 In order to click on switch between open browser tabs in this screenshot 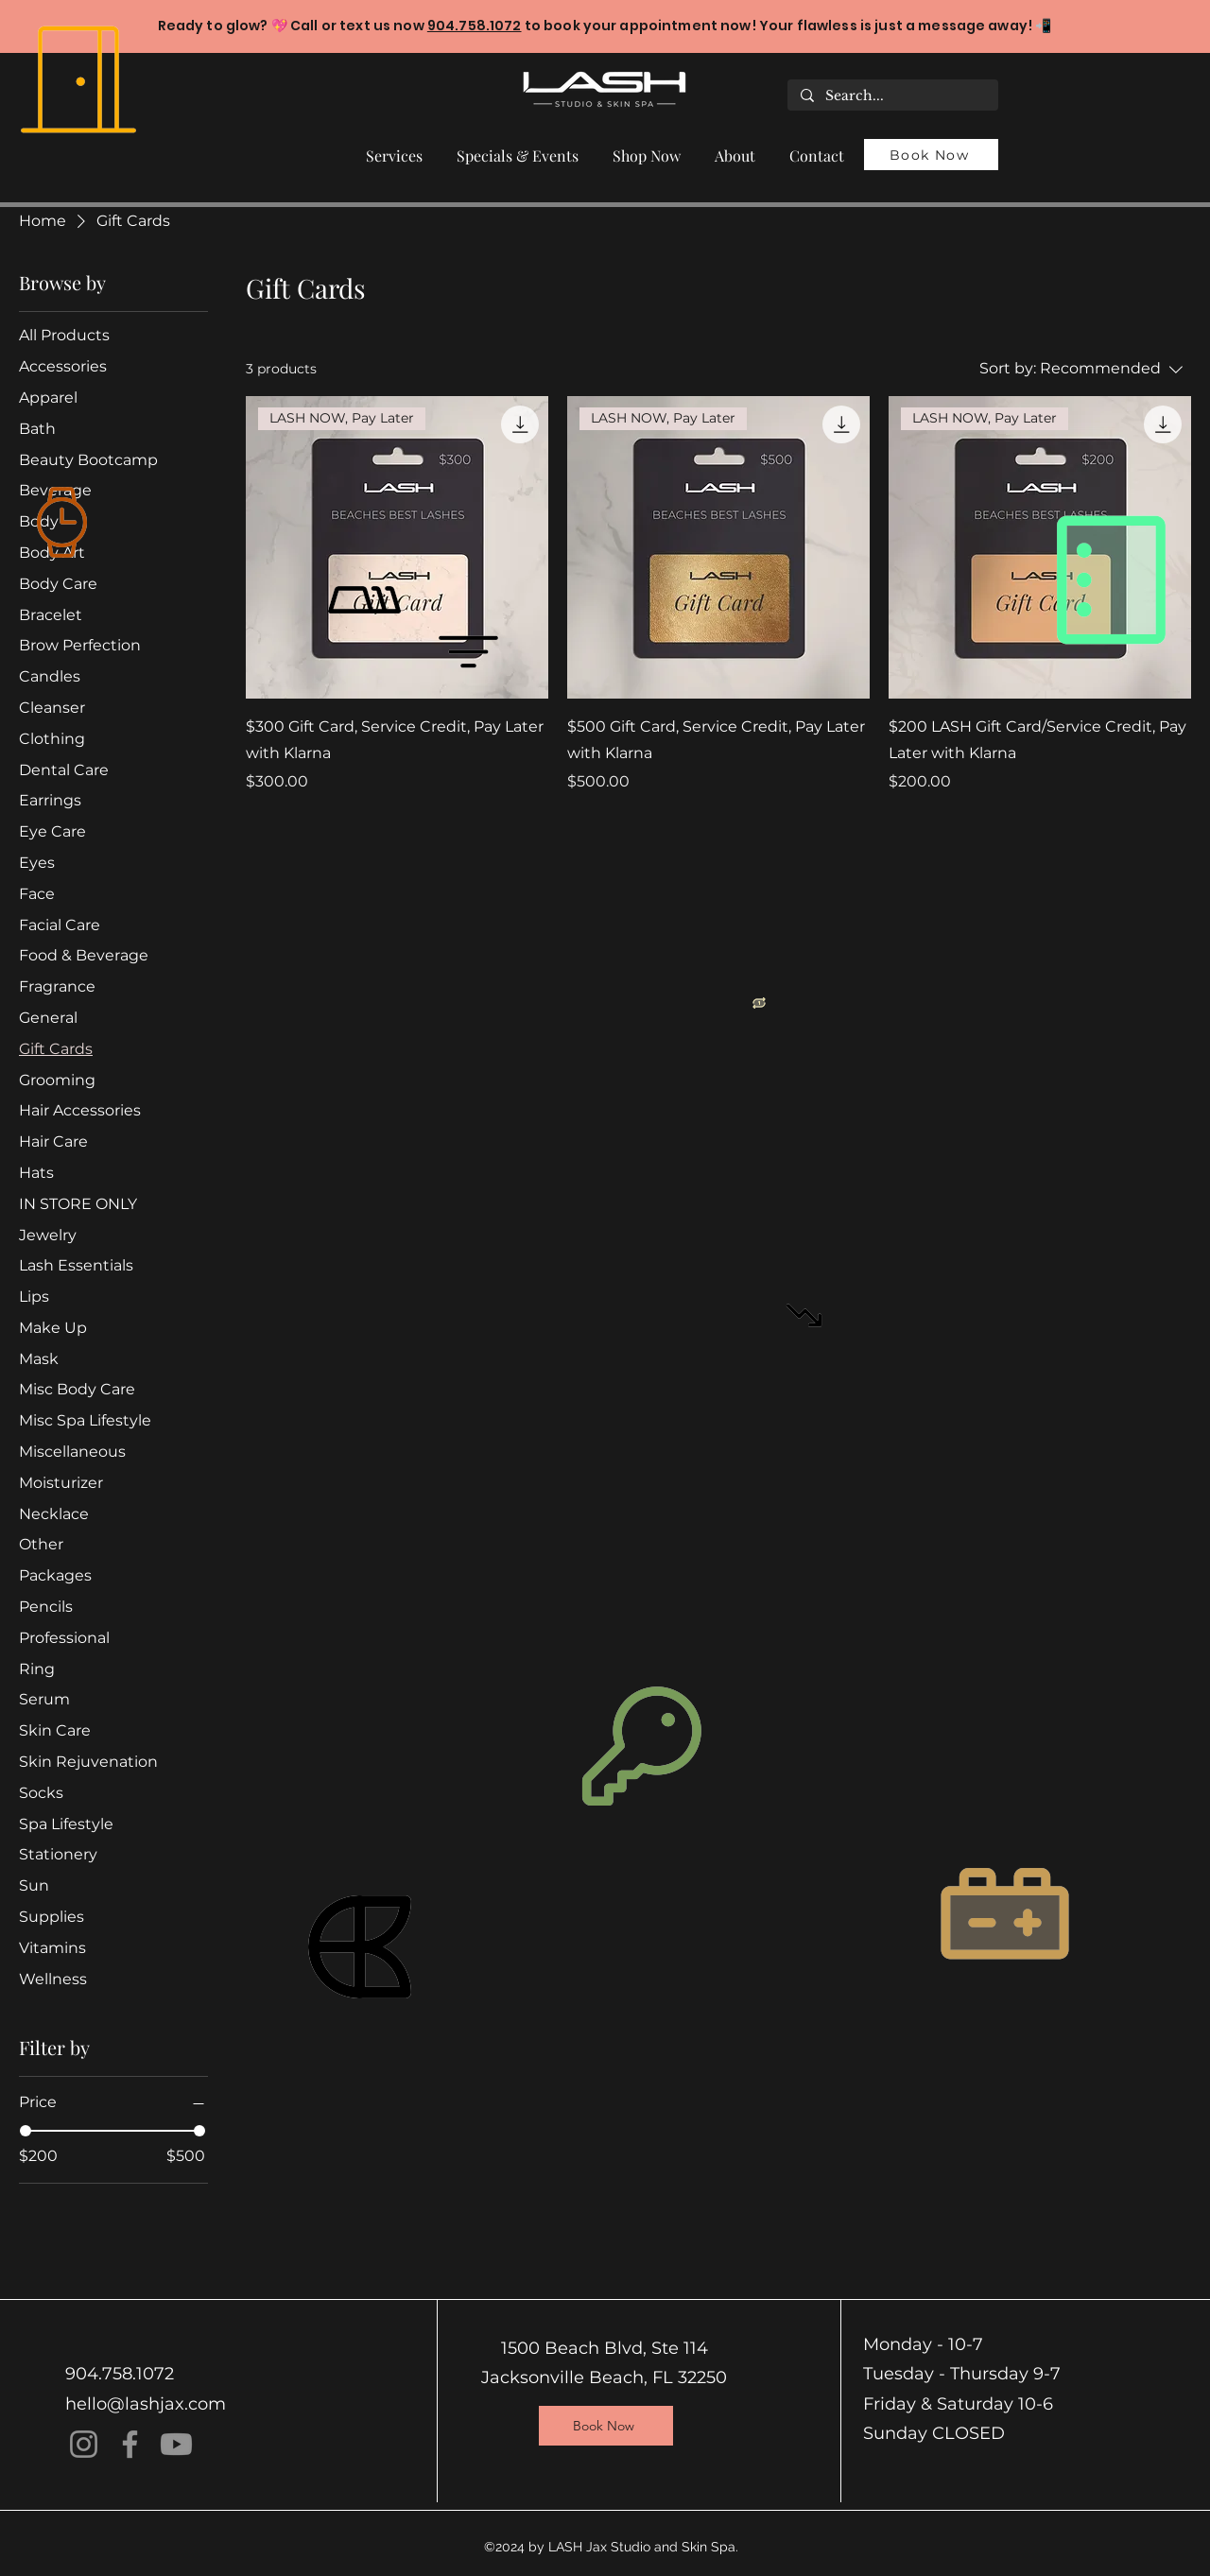, I will do `click(364, 599)`.